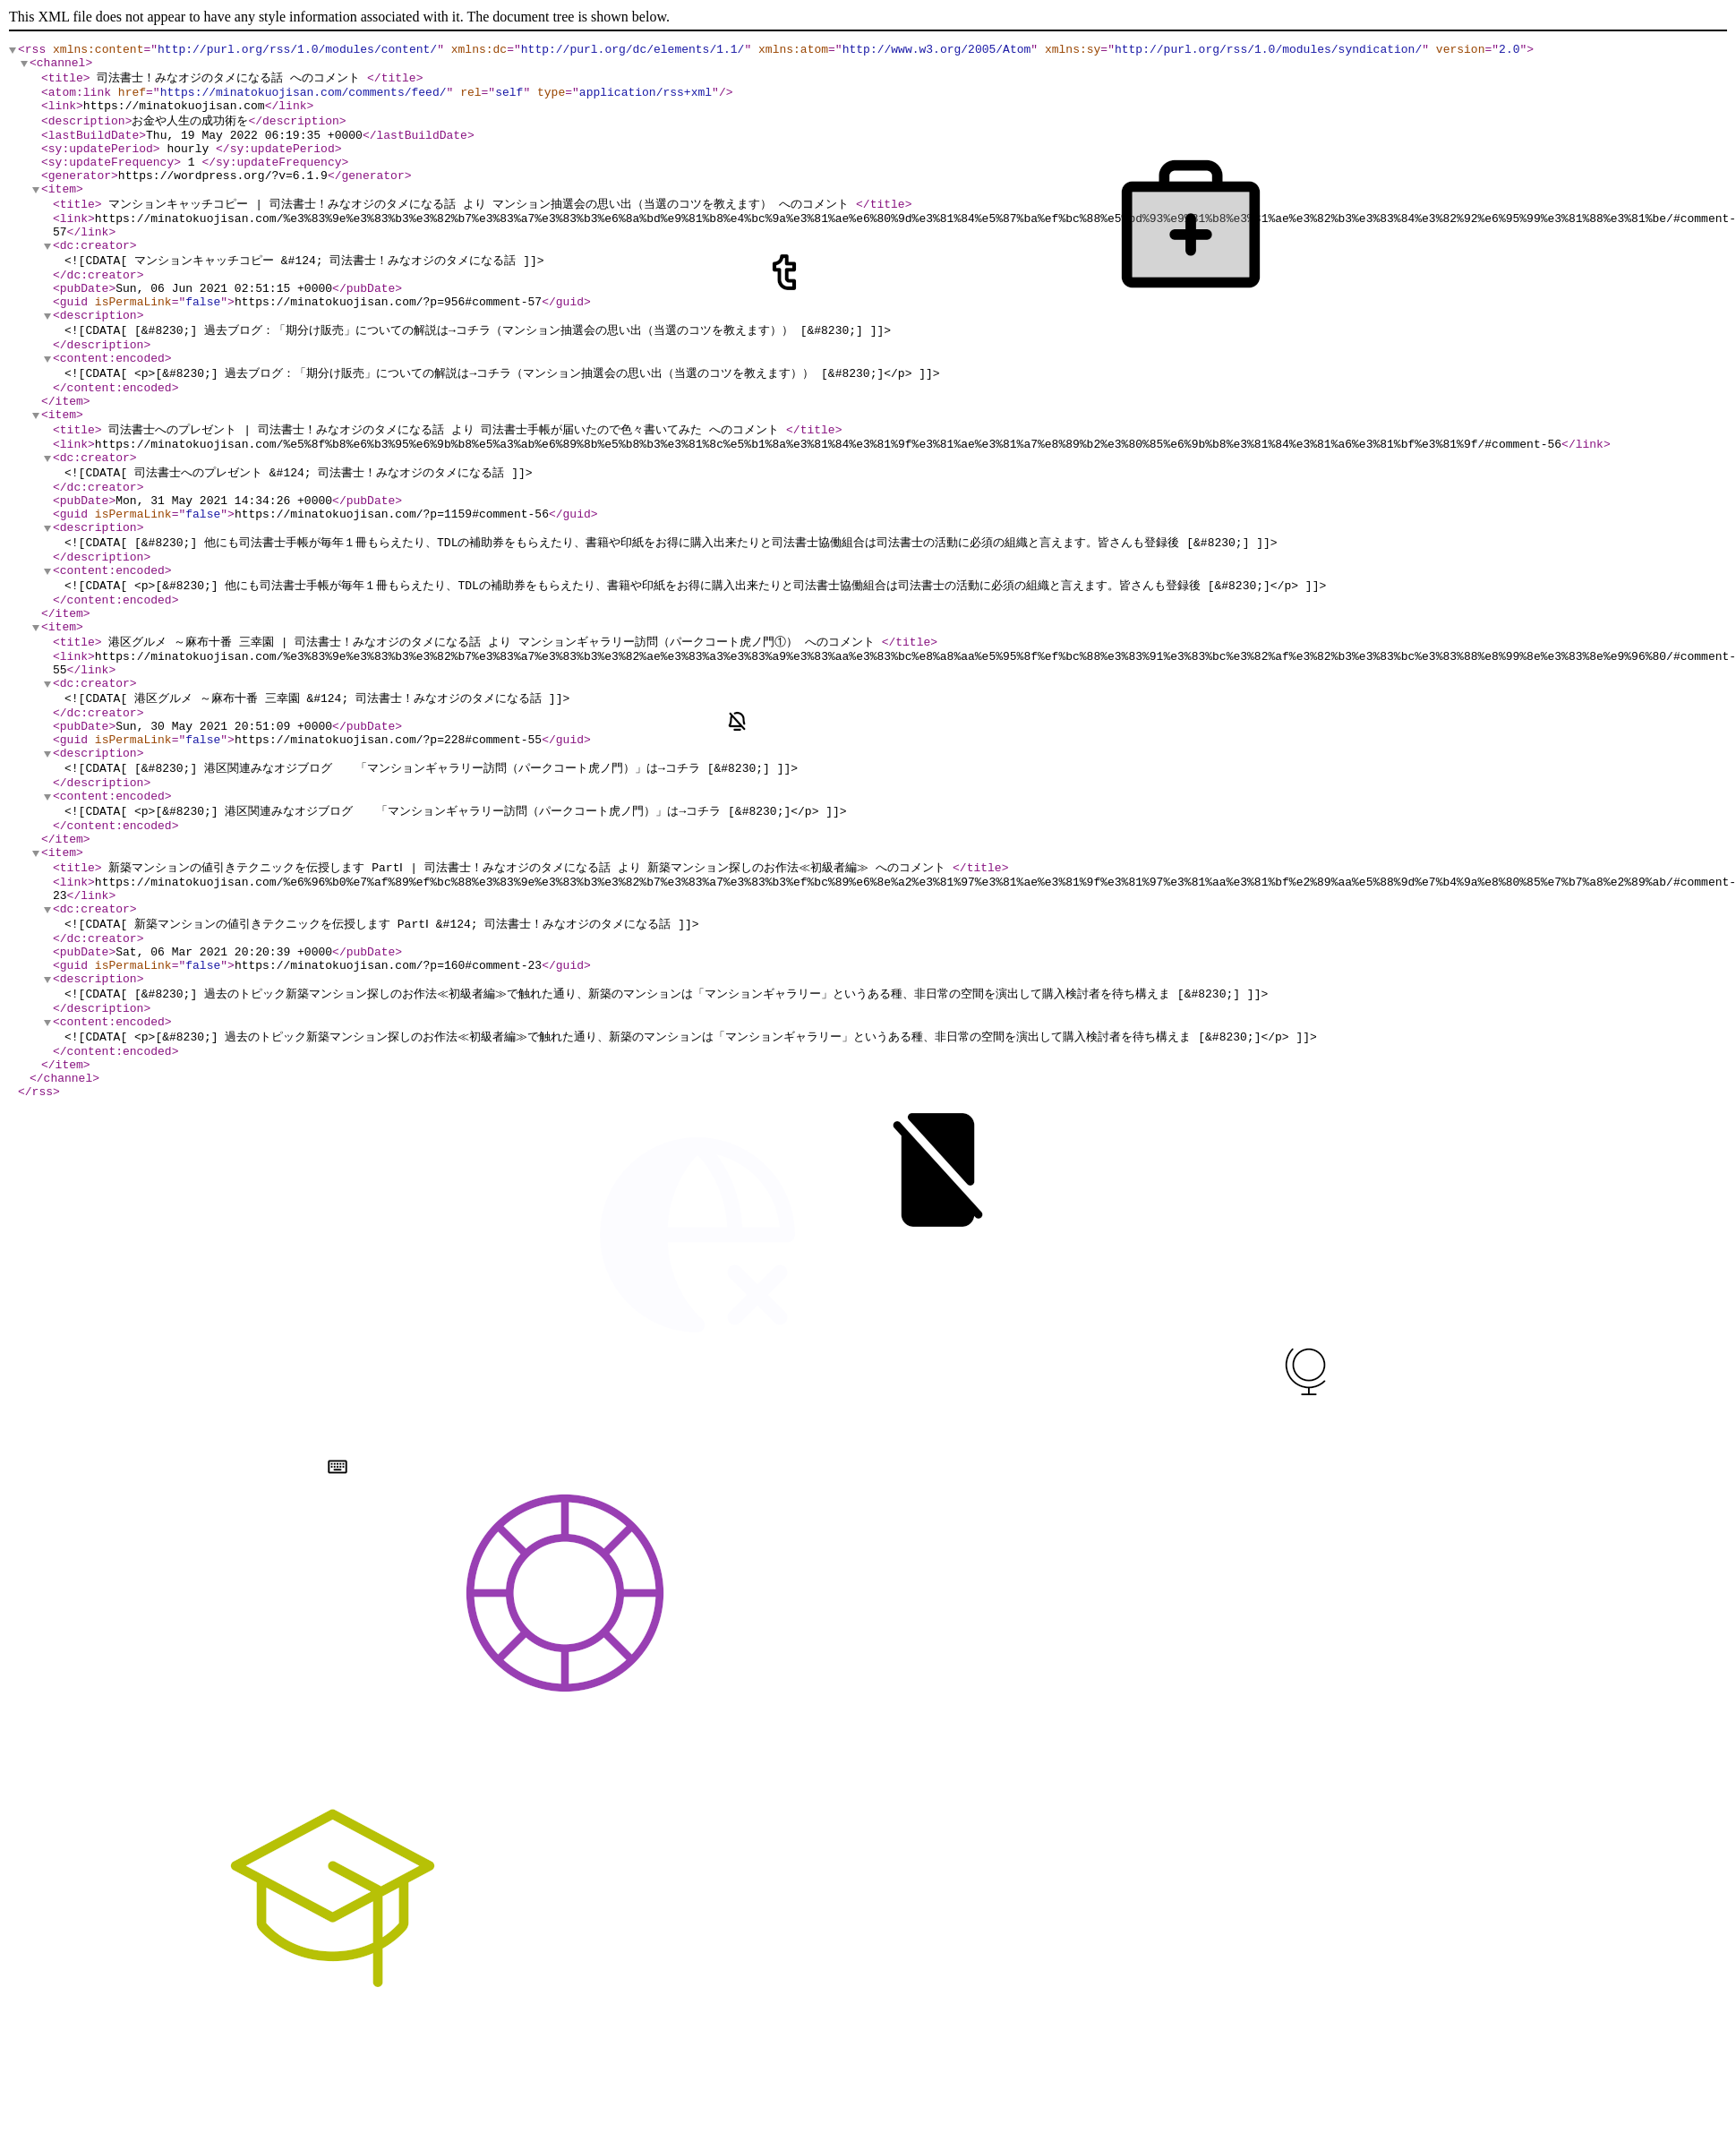 The image size is (1736, 2133). What do you see at coordinates (737, 721) in the screenshot?
I see `mute notifications` at bounding box center [737, 721].